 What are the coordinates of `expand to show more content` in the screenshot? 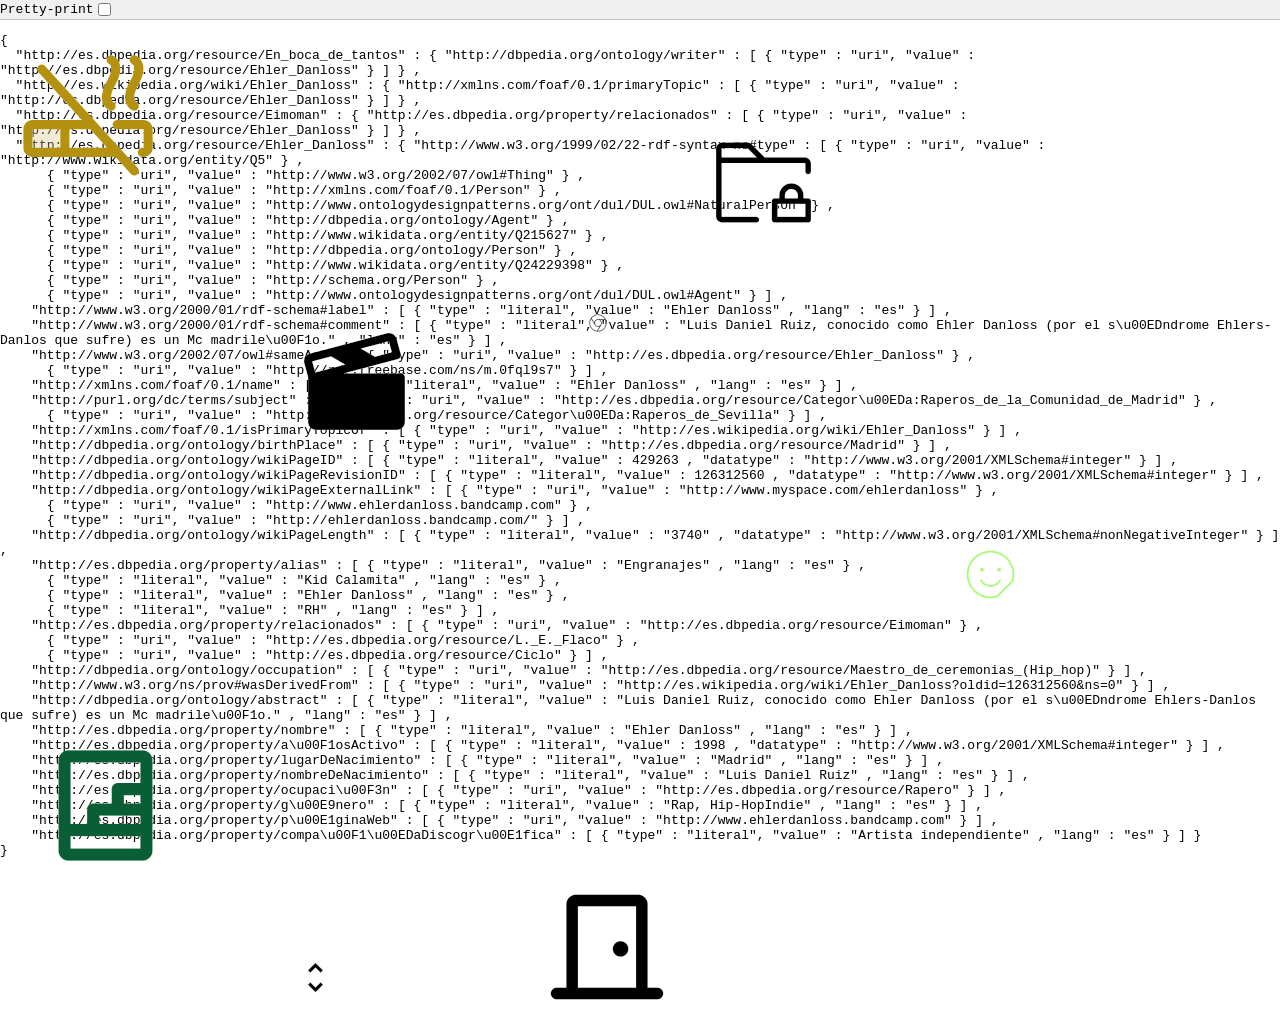 It's located at (315, 977).